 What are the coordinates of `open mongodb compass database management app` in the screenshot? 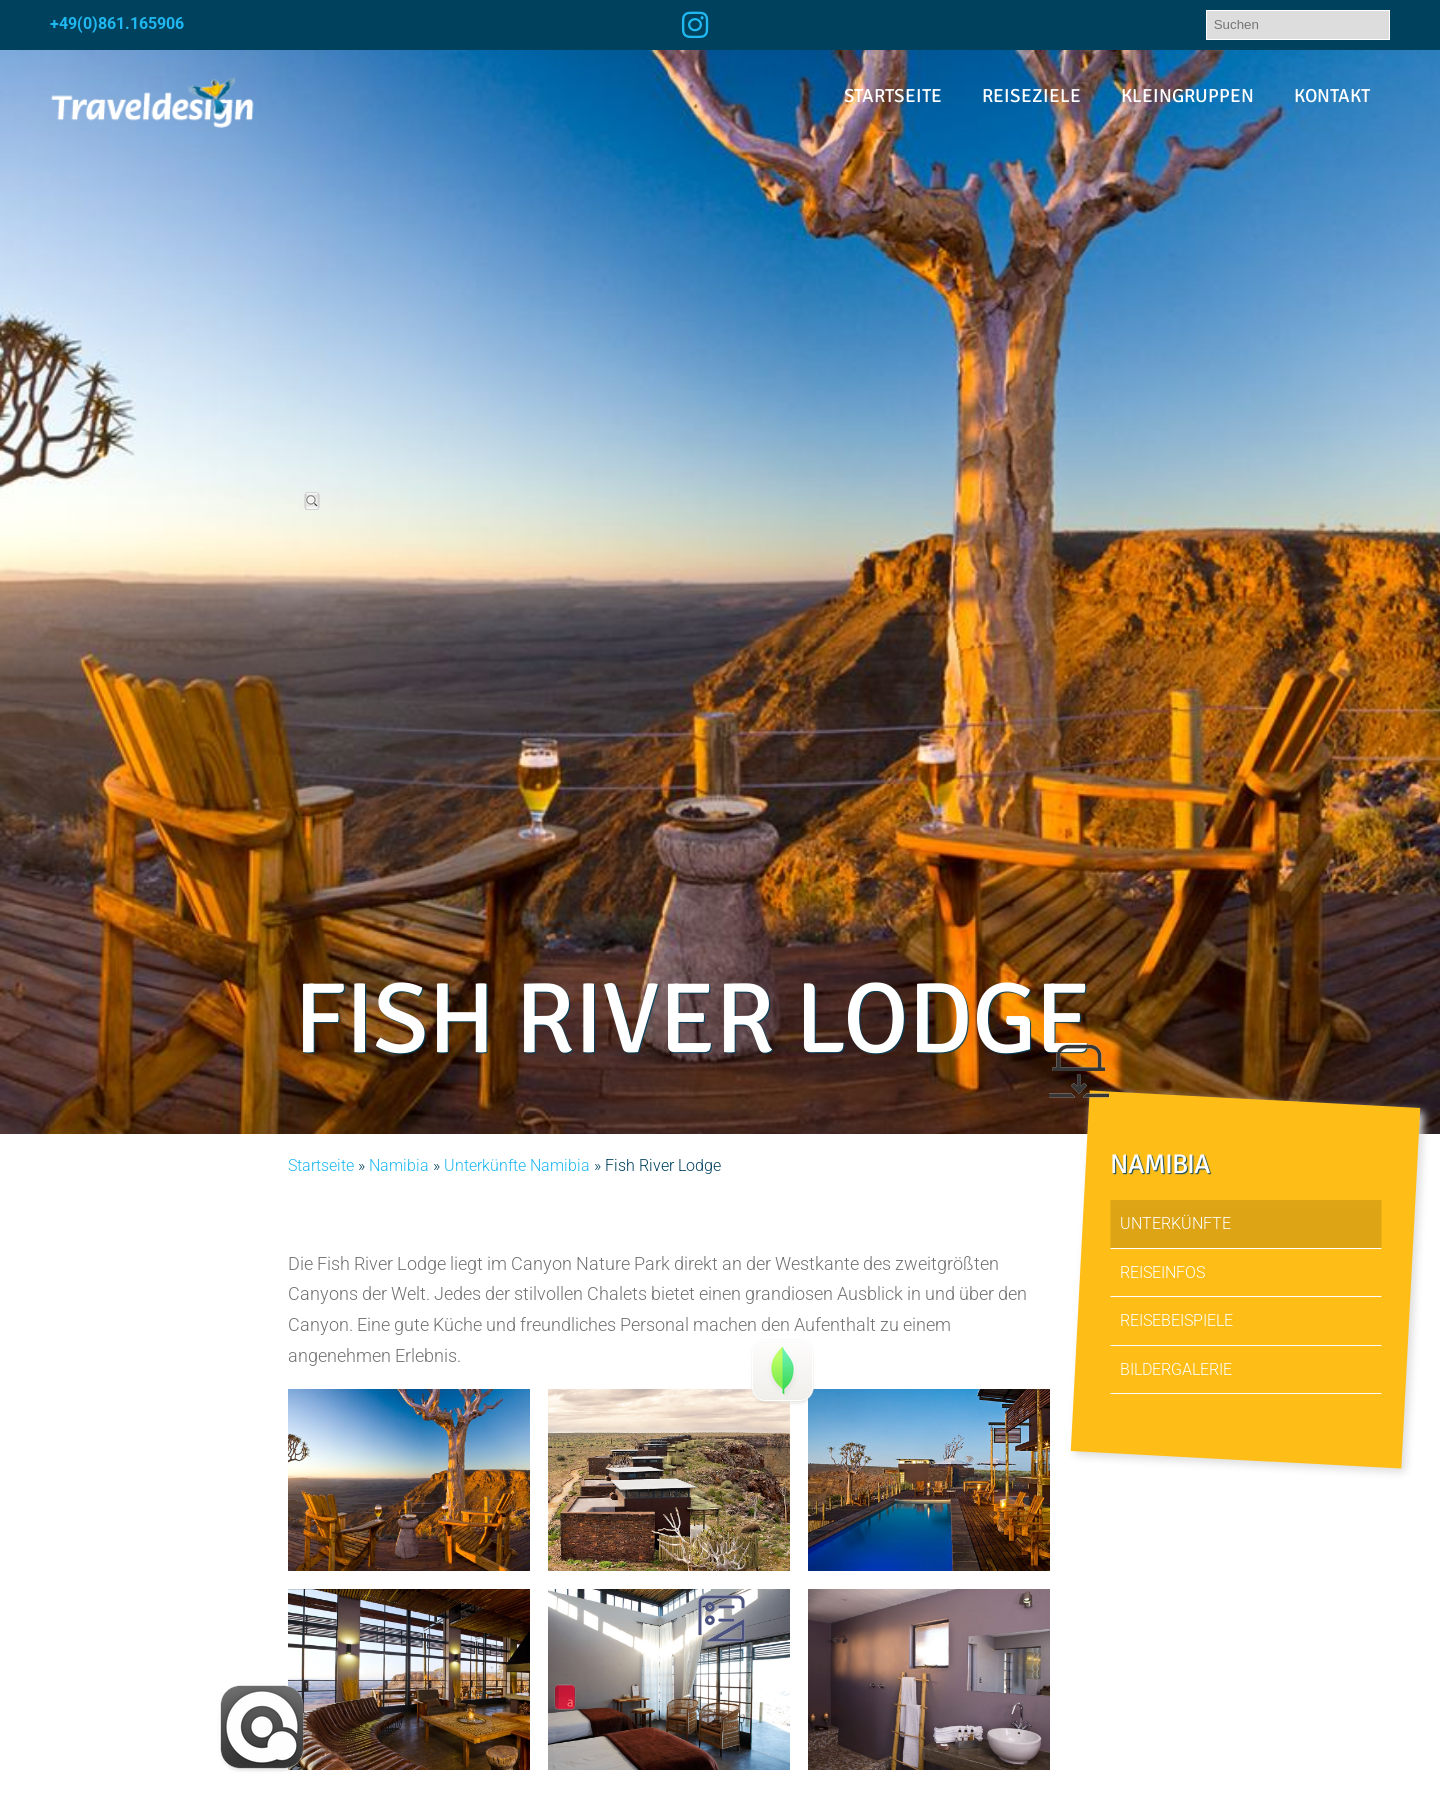 It's located at (782, 1370).